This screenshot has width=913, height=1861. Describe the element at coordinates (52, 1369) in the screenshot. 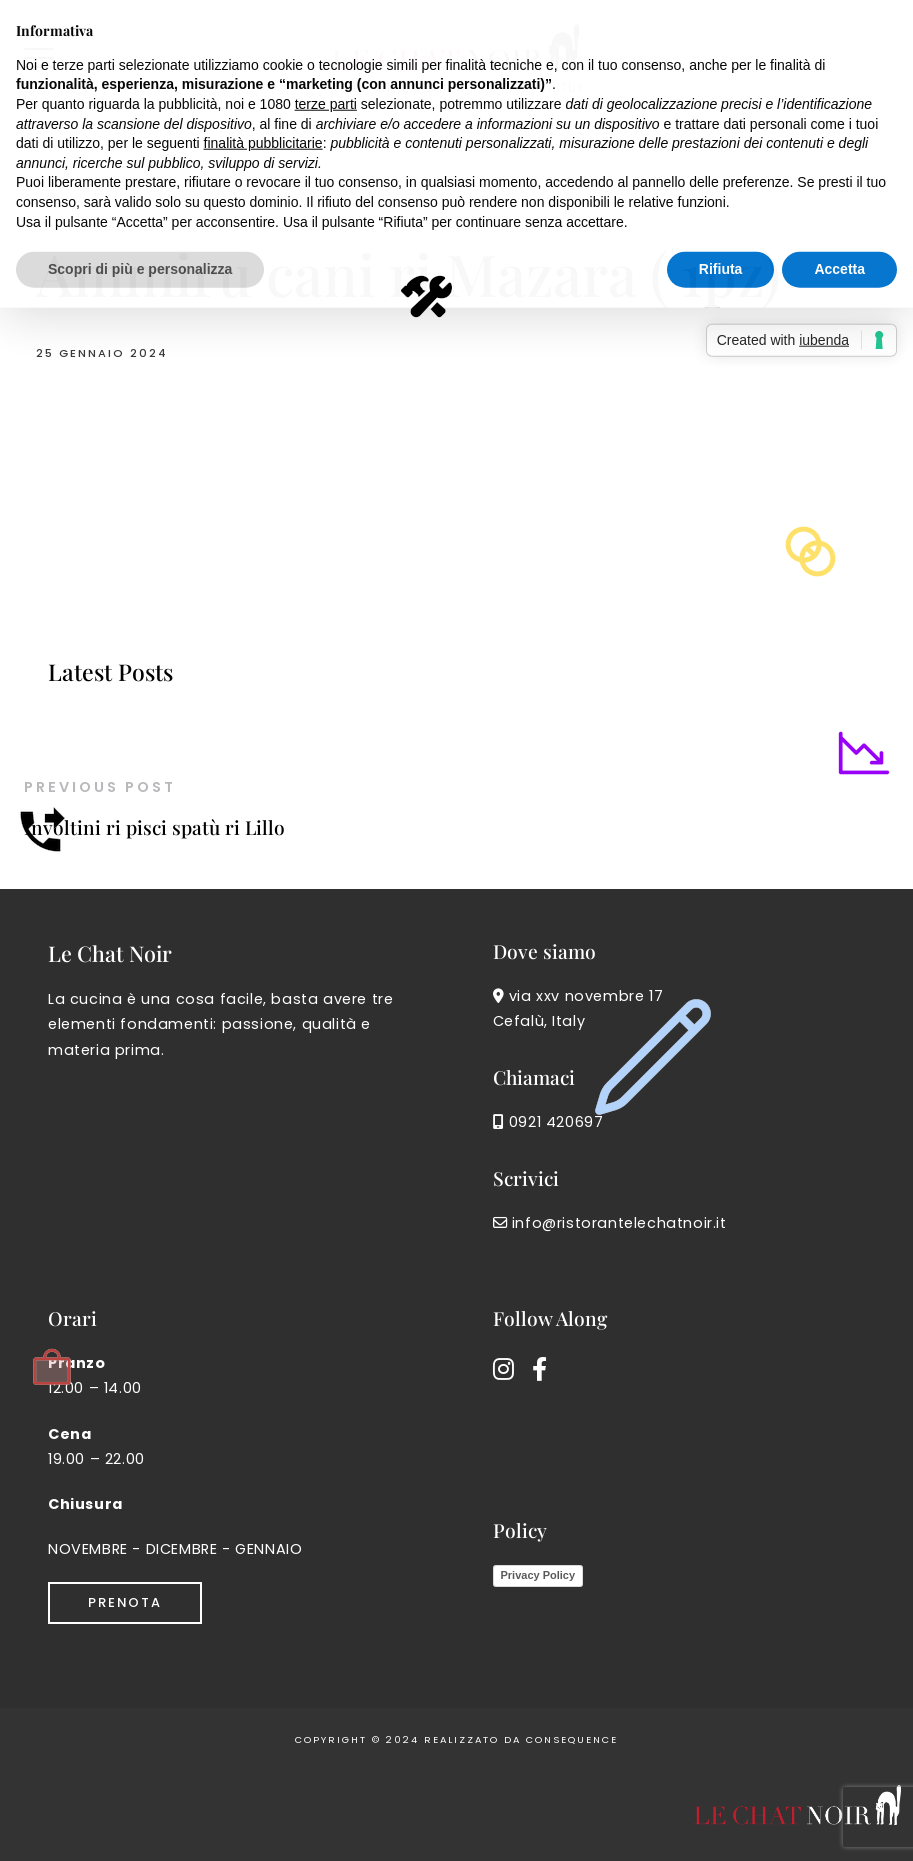

I see `view your shopping bag` at that location.